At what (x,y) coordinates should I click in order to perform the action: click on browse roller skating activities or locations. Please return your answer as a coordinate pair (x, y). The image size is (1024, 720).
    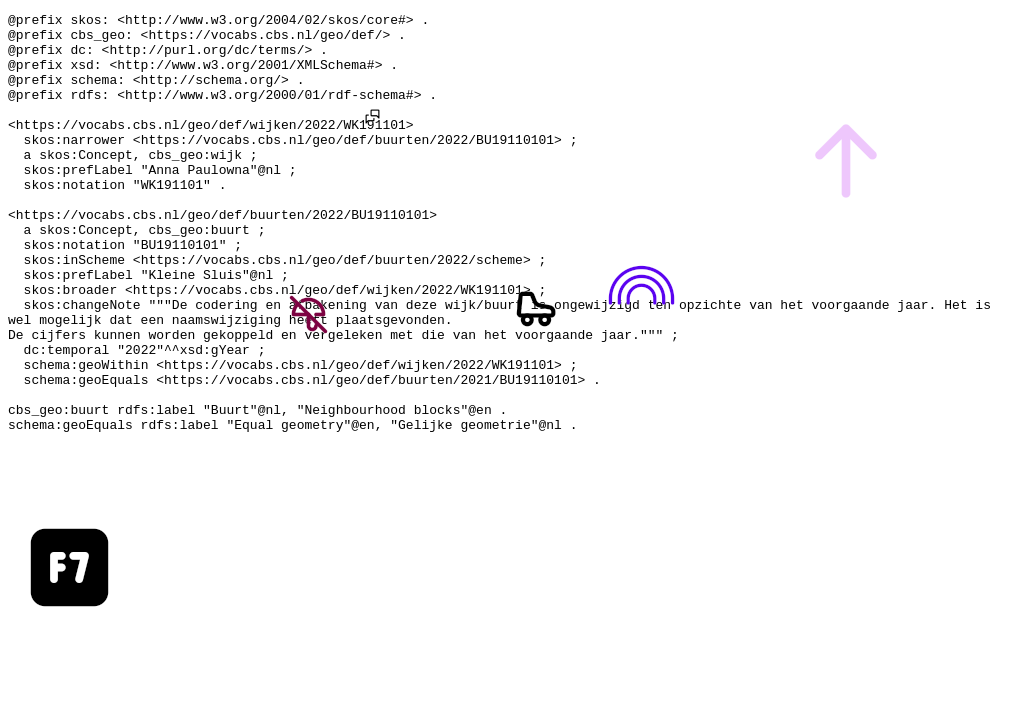
    Looking at the image, I should click on (536, 309).